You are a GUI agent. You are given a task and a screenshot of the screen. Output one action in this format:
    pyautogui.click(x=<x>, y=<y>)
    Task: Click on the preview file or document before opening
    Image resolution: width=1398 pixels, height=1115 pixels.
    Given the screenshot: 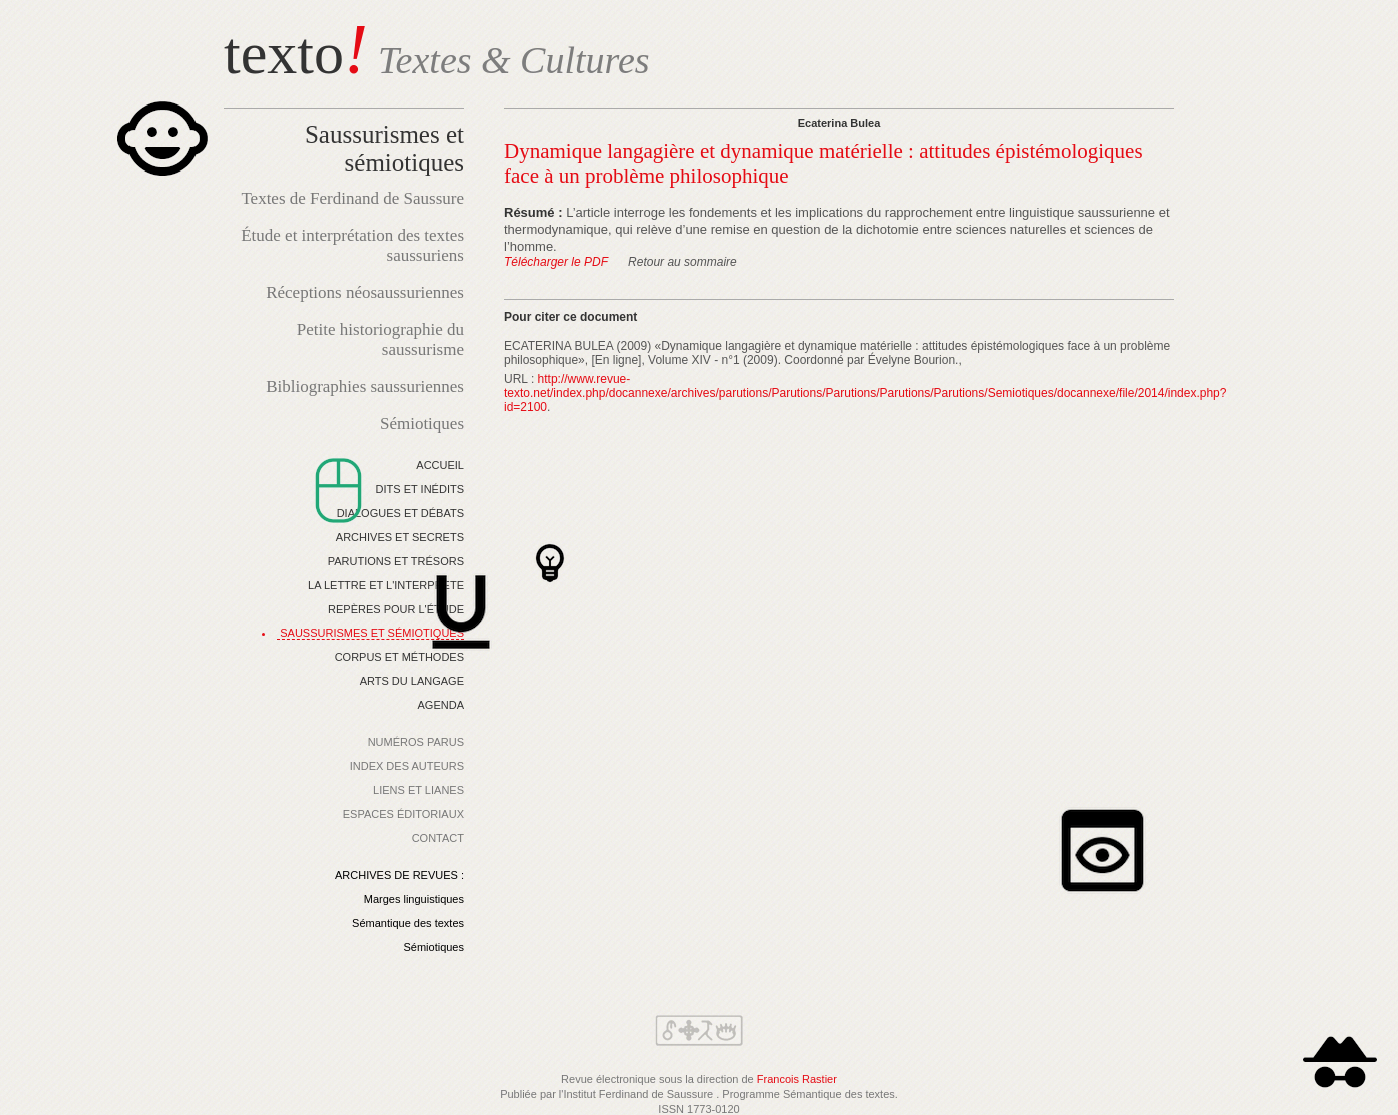 What is the action you would take?
    pyautogui.click(x=1102, y=850)
    